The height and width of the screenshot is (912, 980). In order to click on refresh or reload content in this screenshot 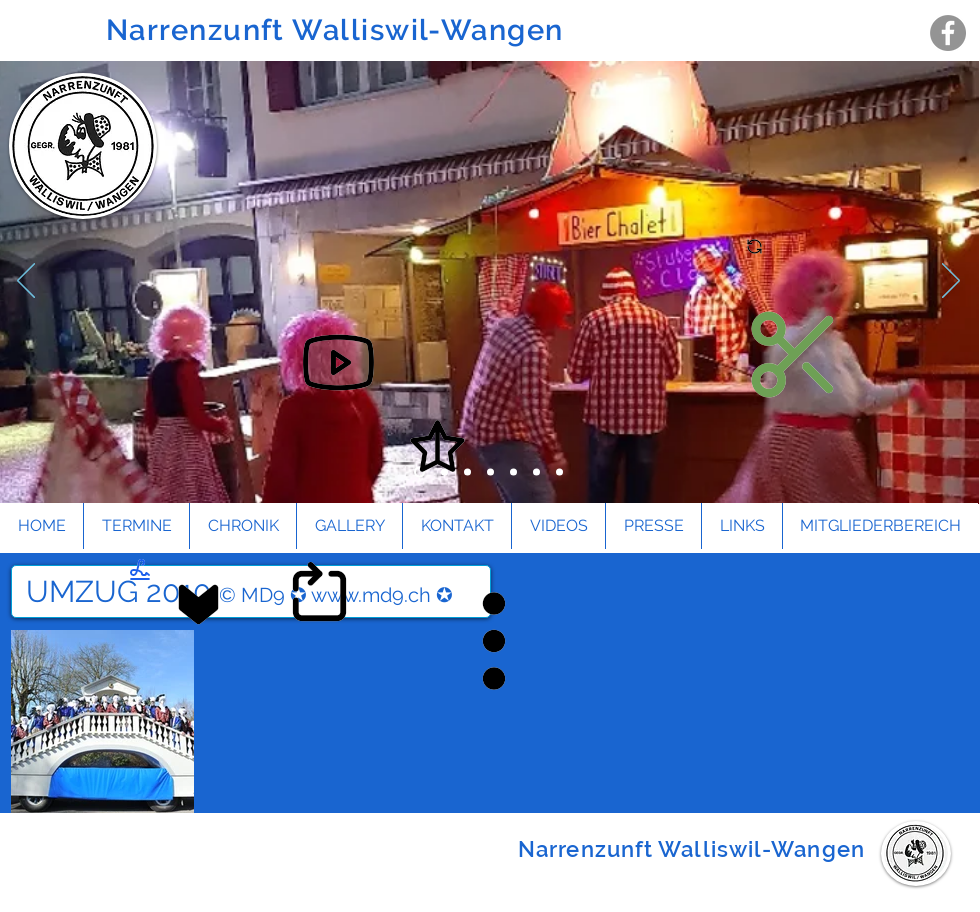, I will do `click(754, 246)`.